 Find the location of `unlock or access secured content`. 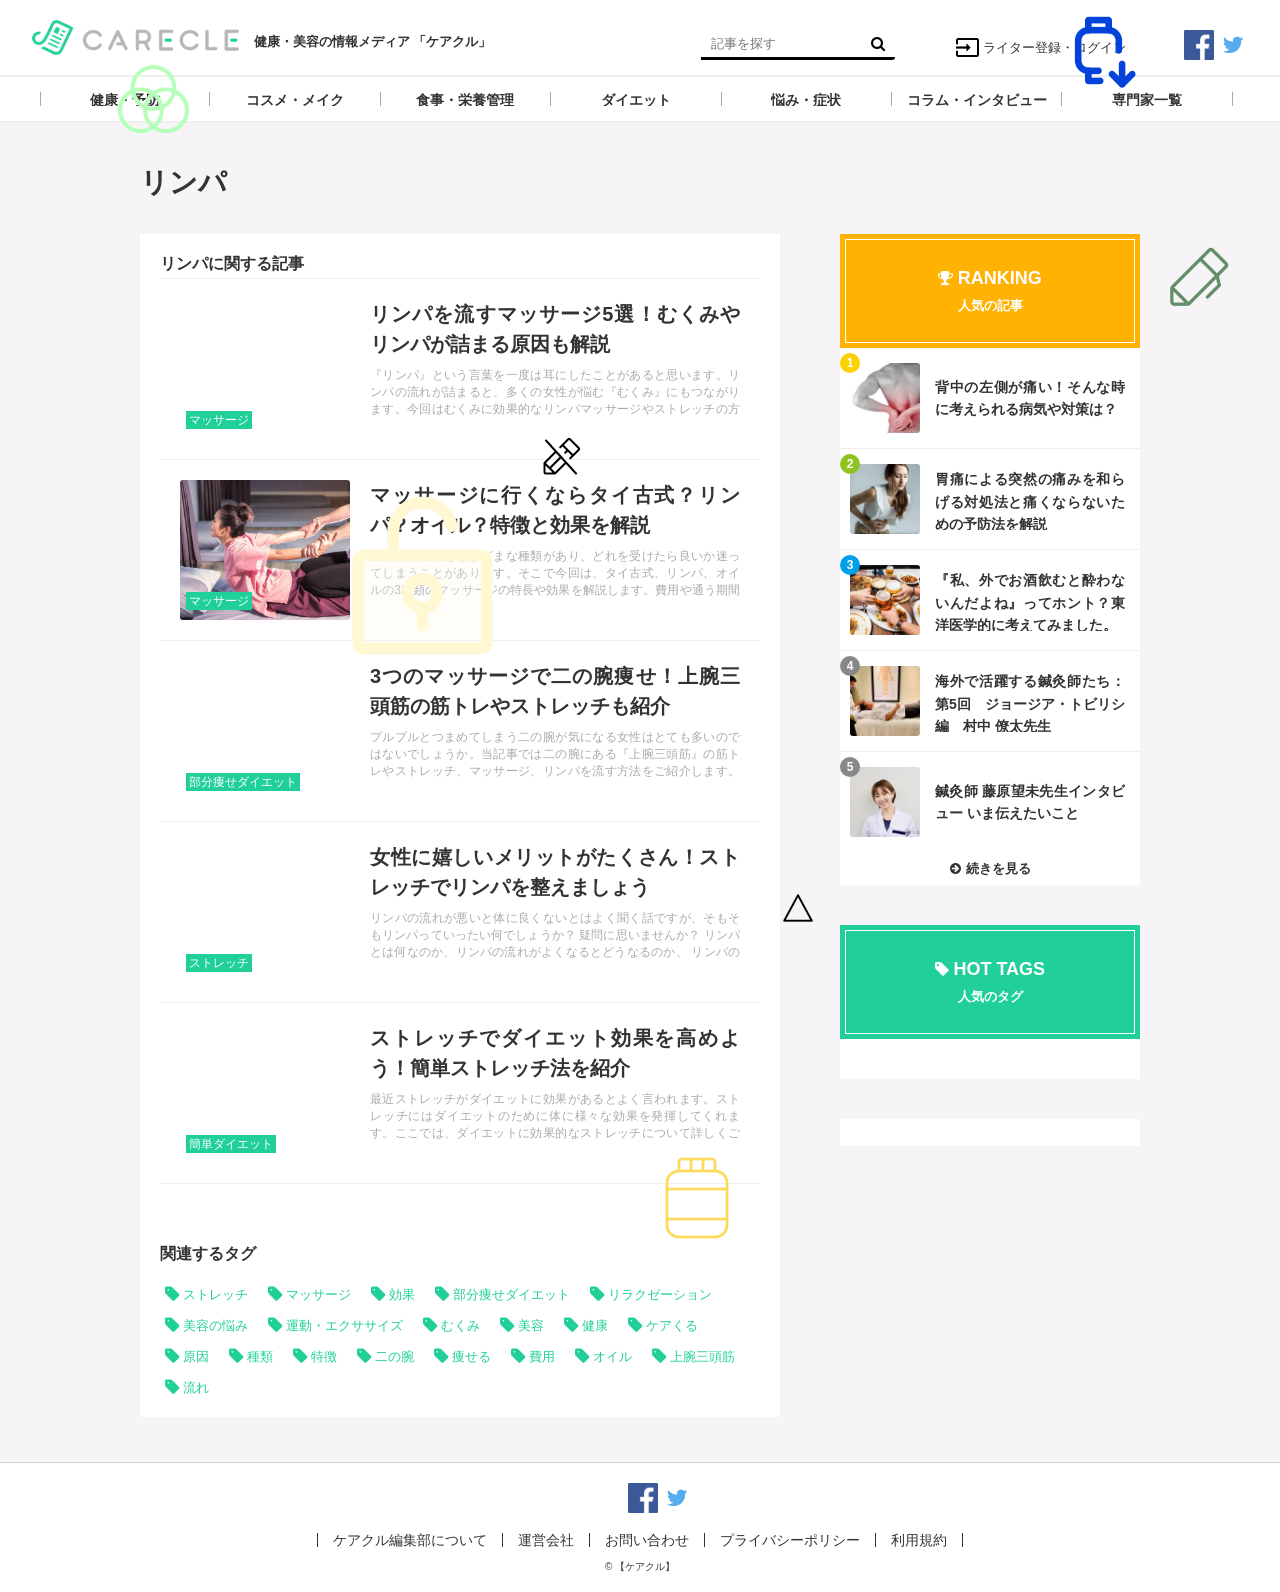

unlock or access secured content is located at coordinates (422, 584).